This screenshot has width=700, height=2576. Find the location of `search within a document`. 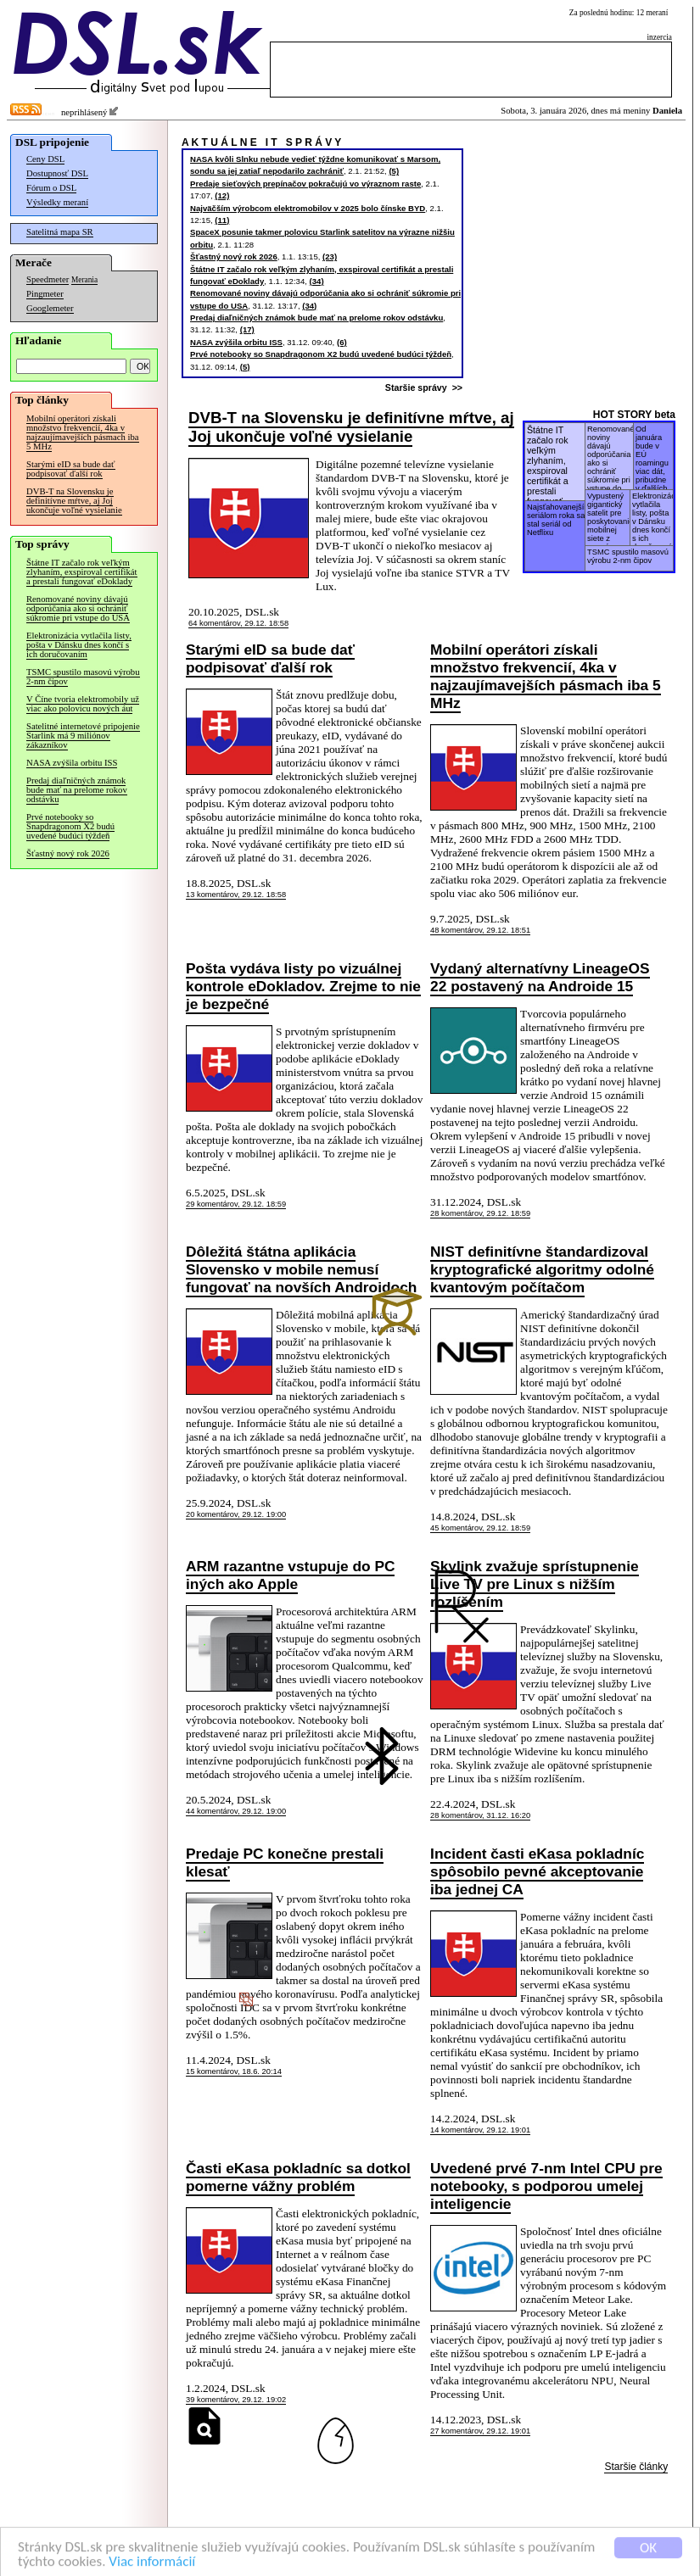

search within a document is located at coordinates (204, 2426).